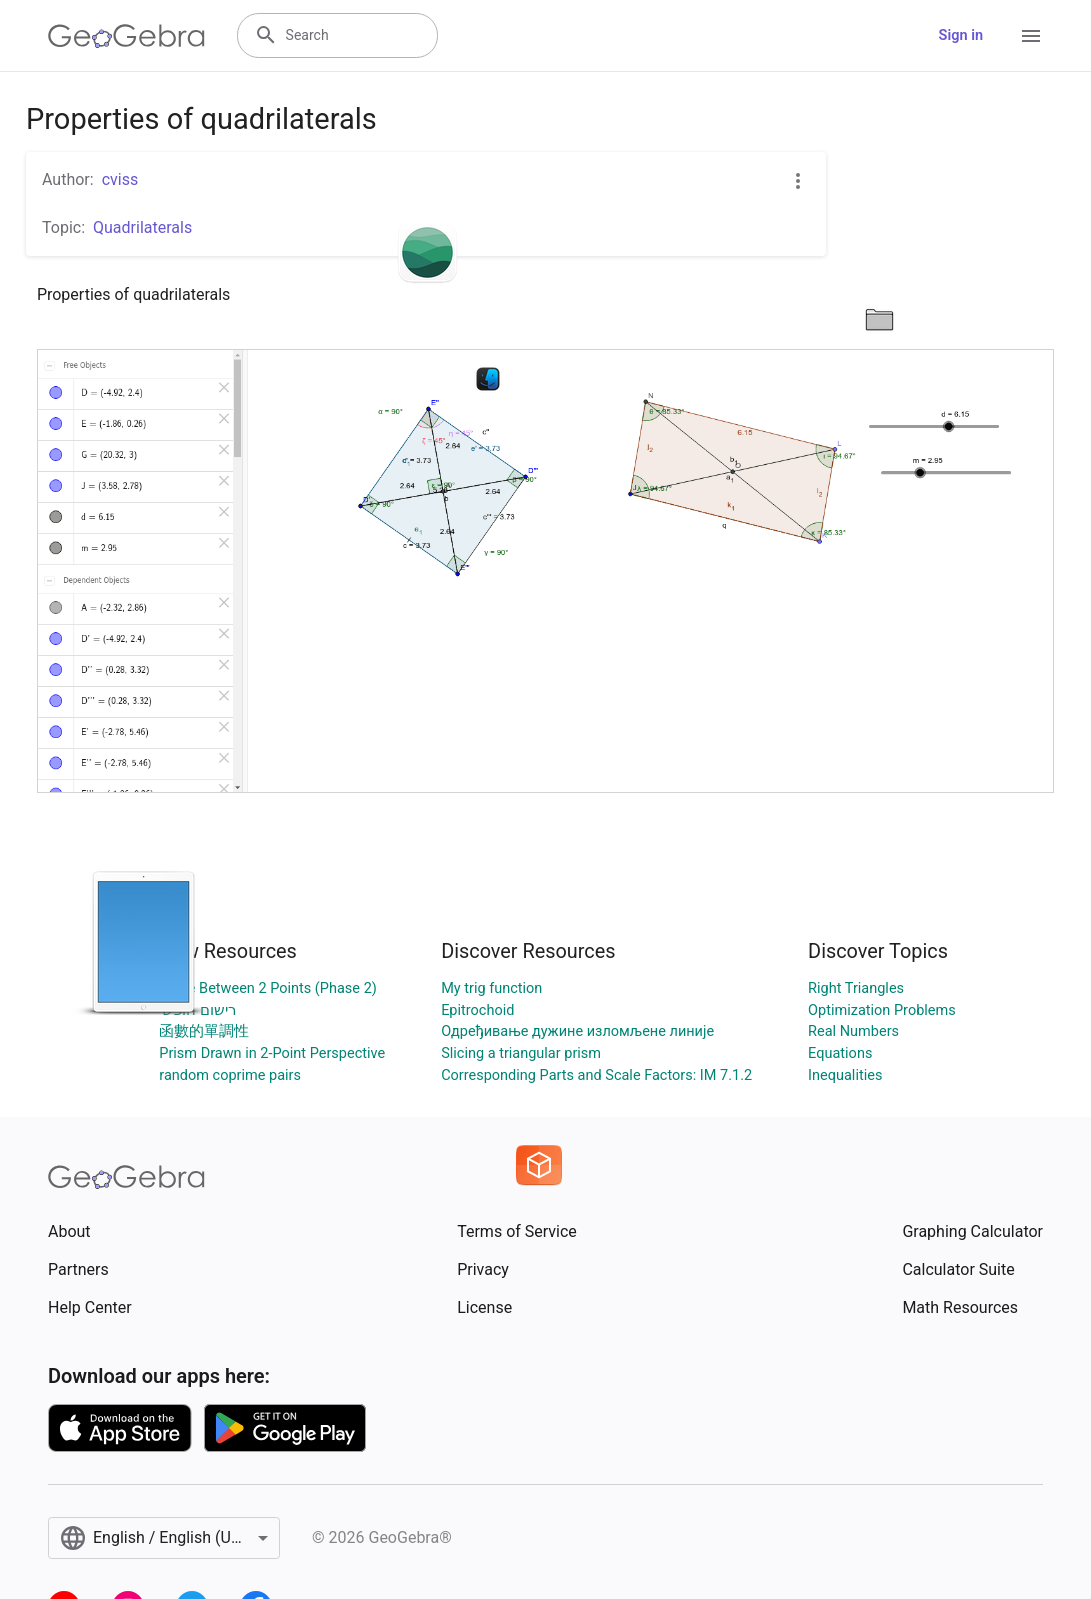 Image resolution: width=1091 pixels, height=1599 pixels. What do you see at coordinates (143, 942) in the screenshot?
I see `iPad Pro device connected via wifi` at bounding box center [143, 942].